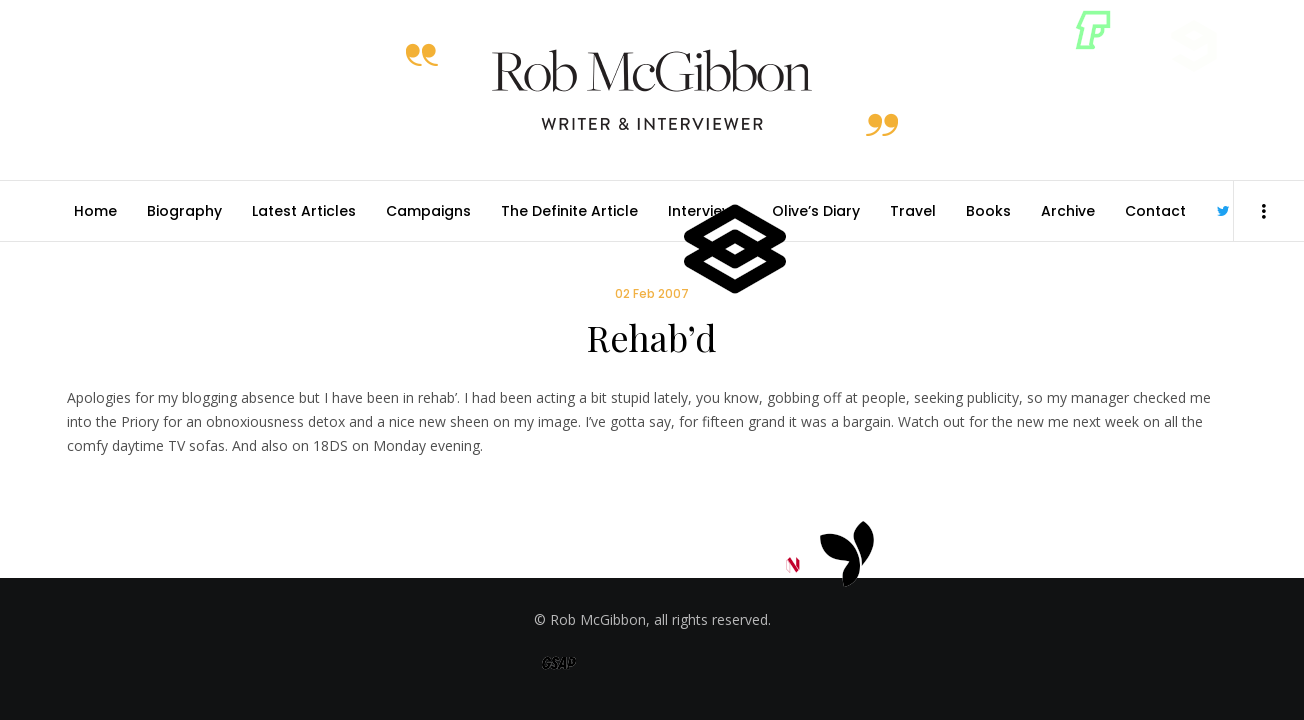 This screenshot has width=1304, height=720. What do you see at coordinates (735, 249) in the screenshot?
I see `gradio logo - open source machine learning interface framework` at bounding box center [735, 249].